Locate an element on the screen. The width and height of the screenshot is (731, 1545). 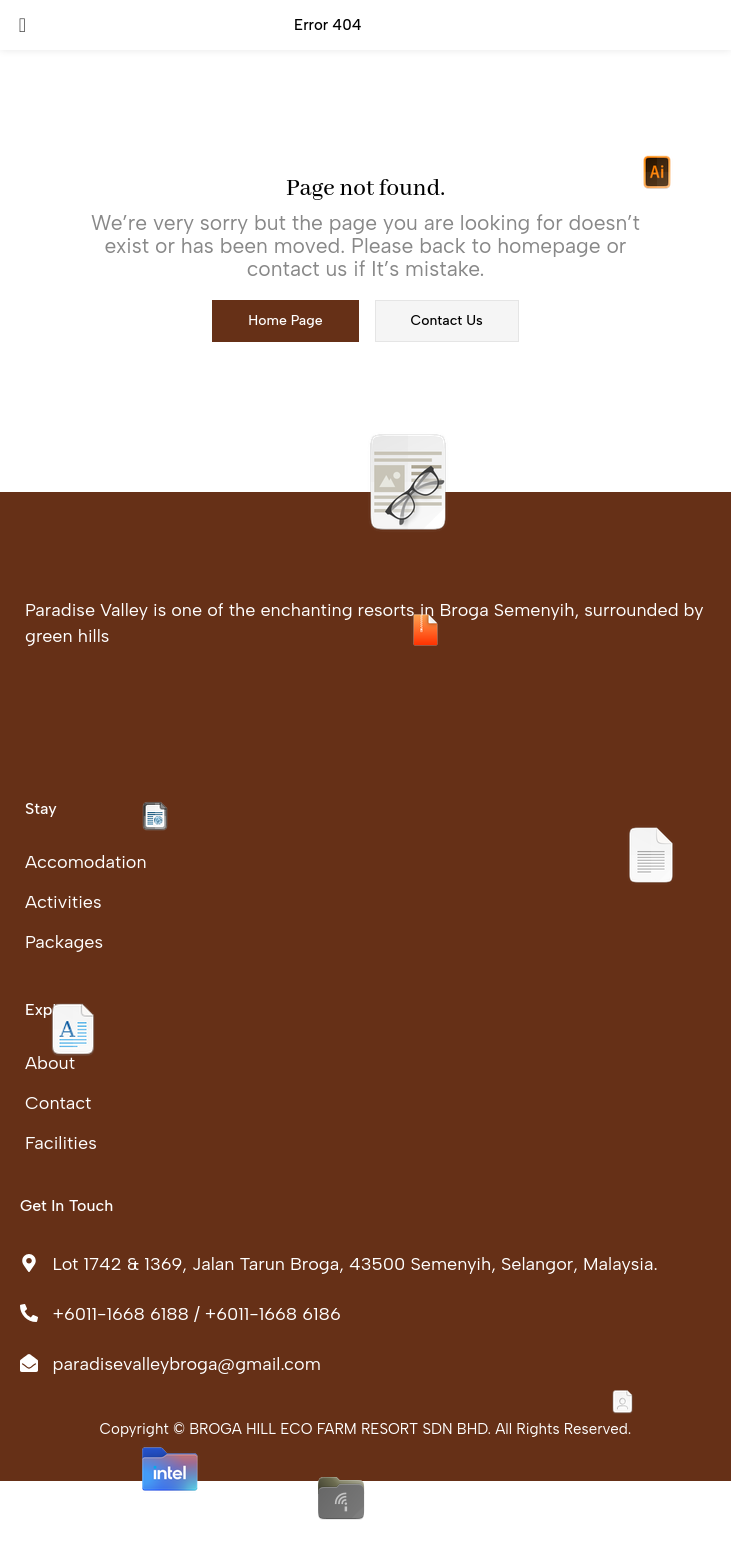
a compressed tzo archive file is located at coordinates (425, 630).